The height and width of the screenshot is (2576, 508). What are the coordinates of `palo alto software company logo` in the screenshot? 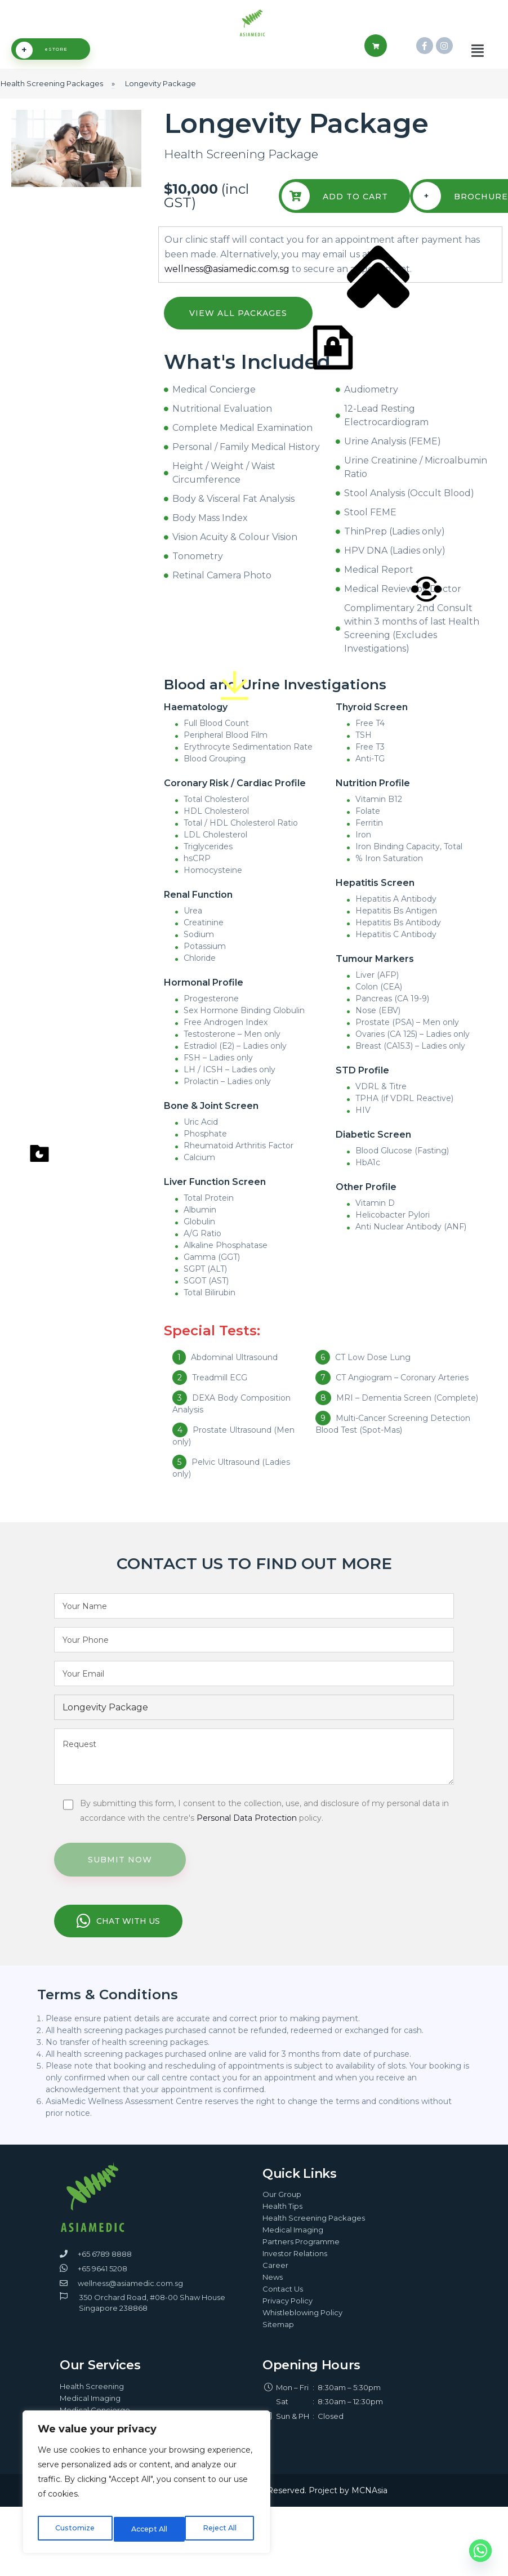 It's located at (378, 277).